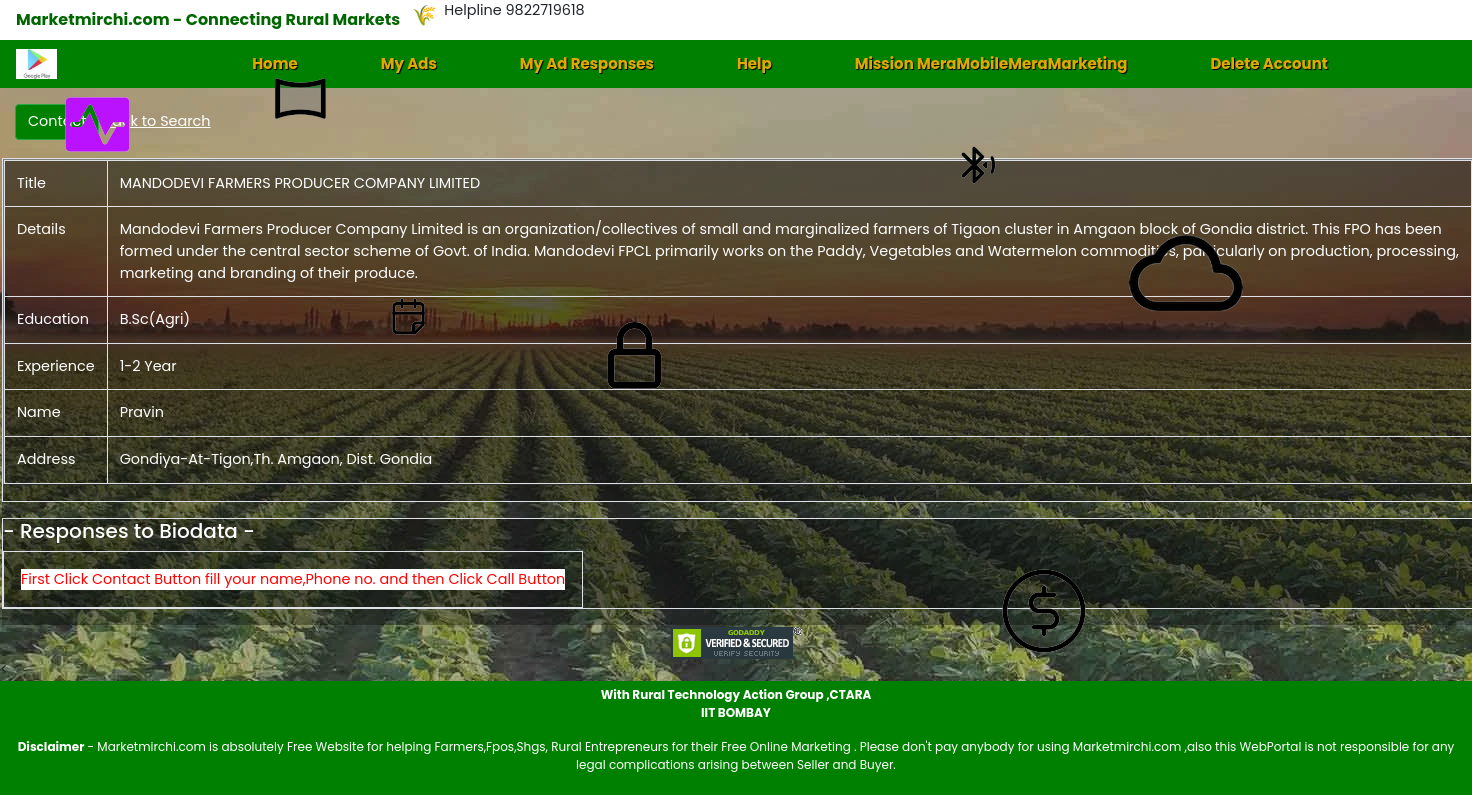  Describe the element at coordinates (978, 165) in the screenshot. I see `bluetooth audio device connected` at that location.